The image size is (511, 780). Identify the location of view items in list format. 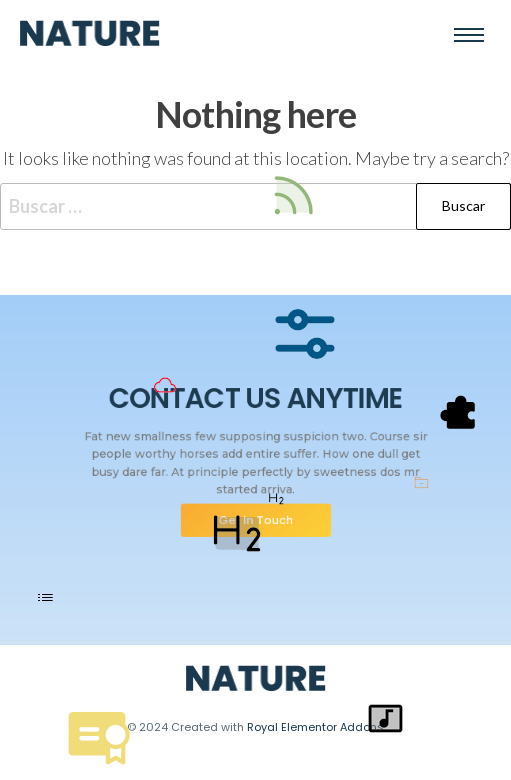
(45, 597).